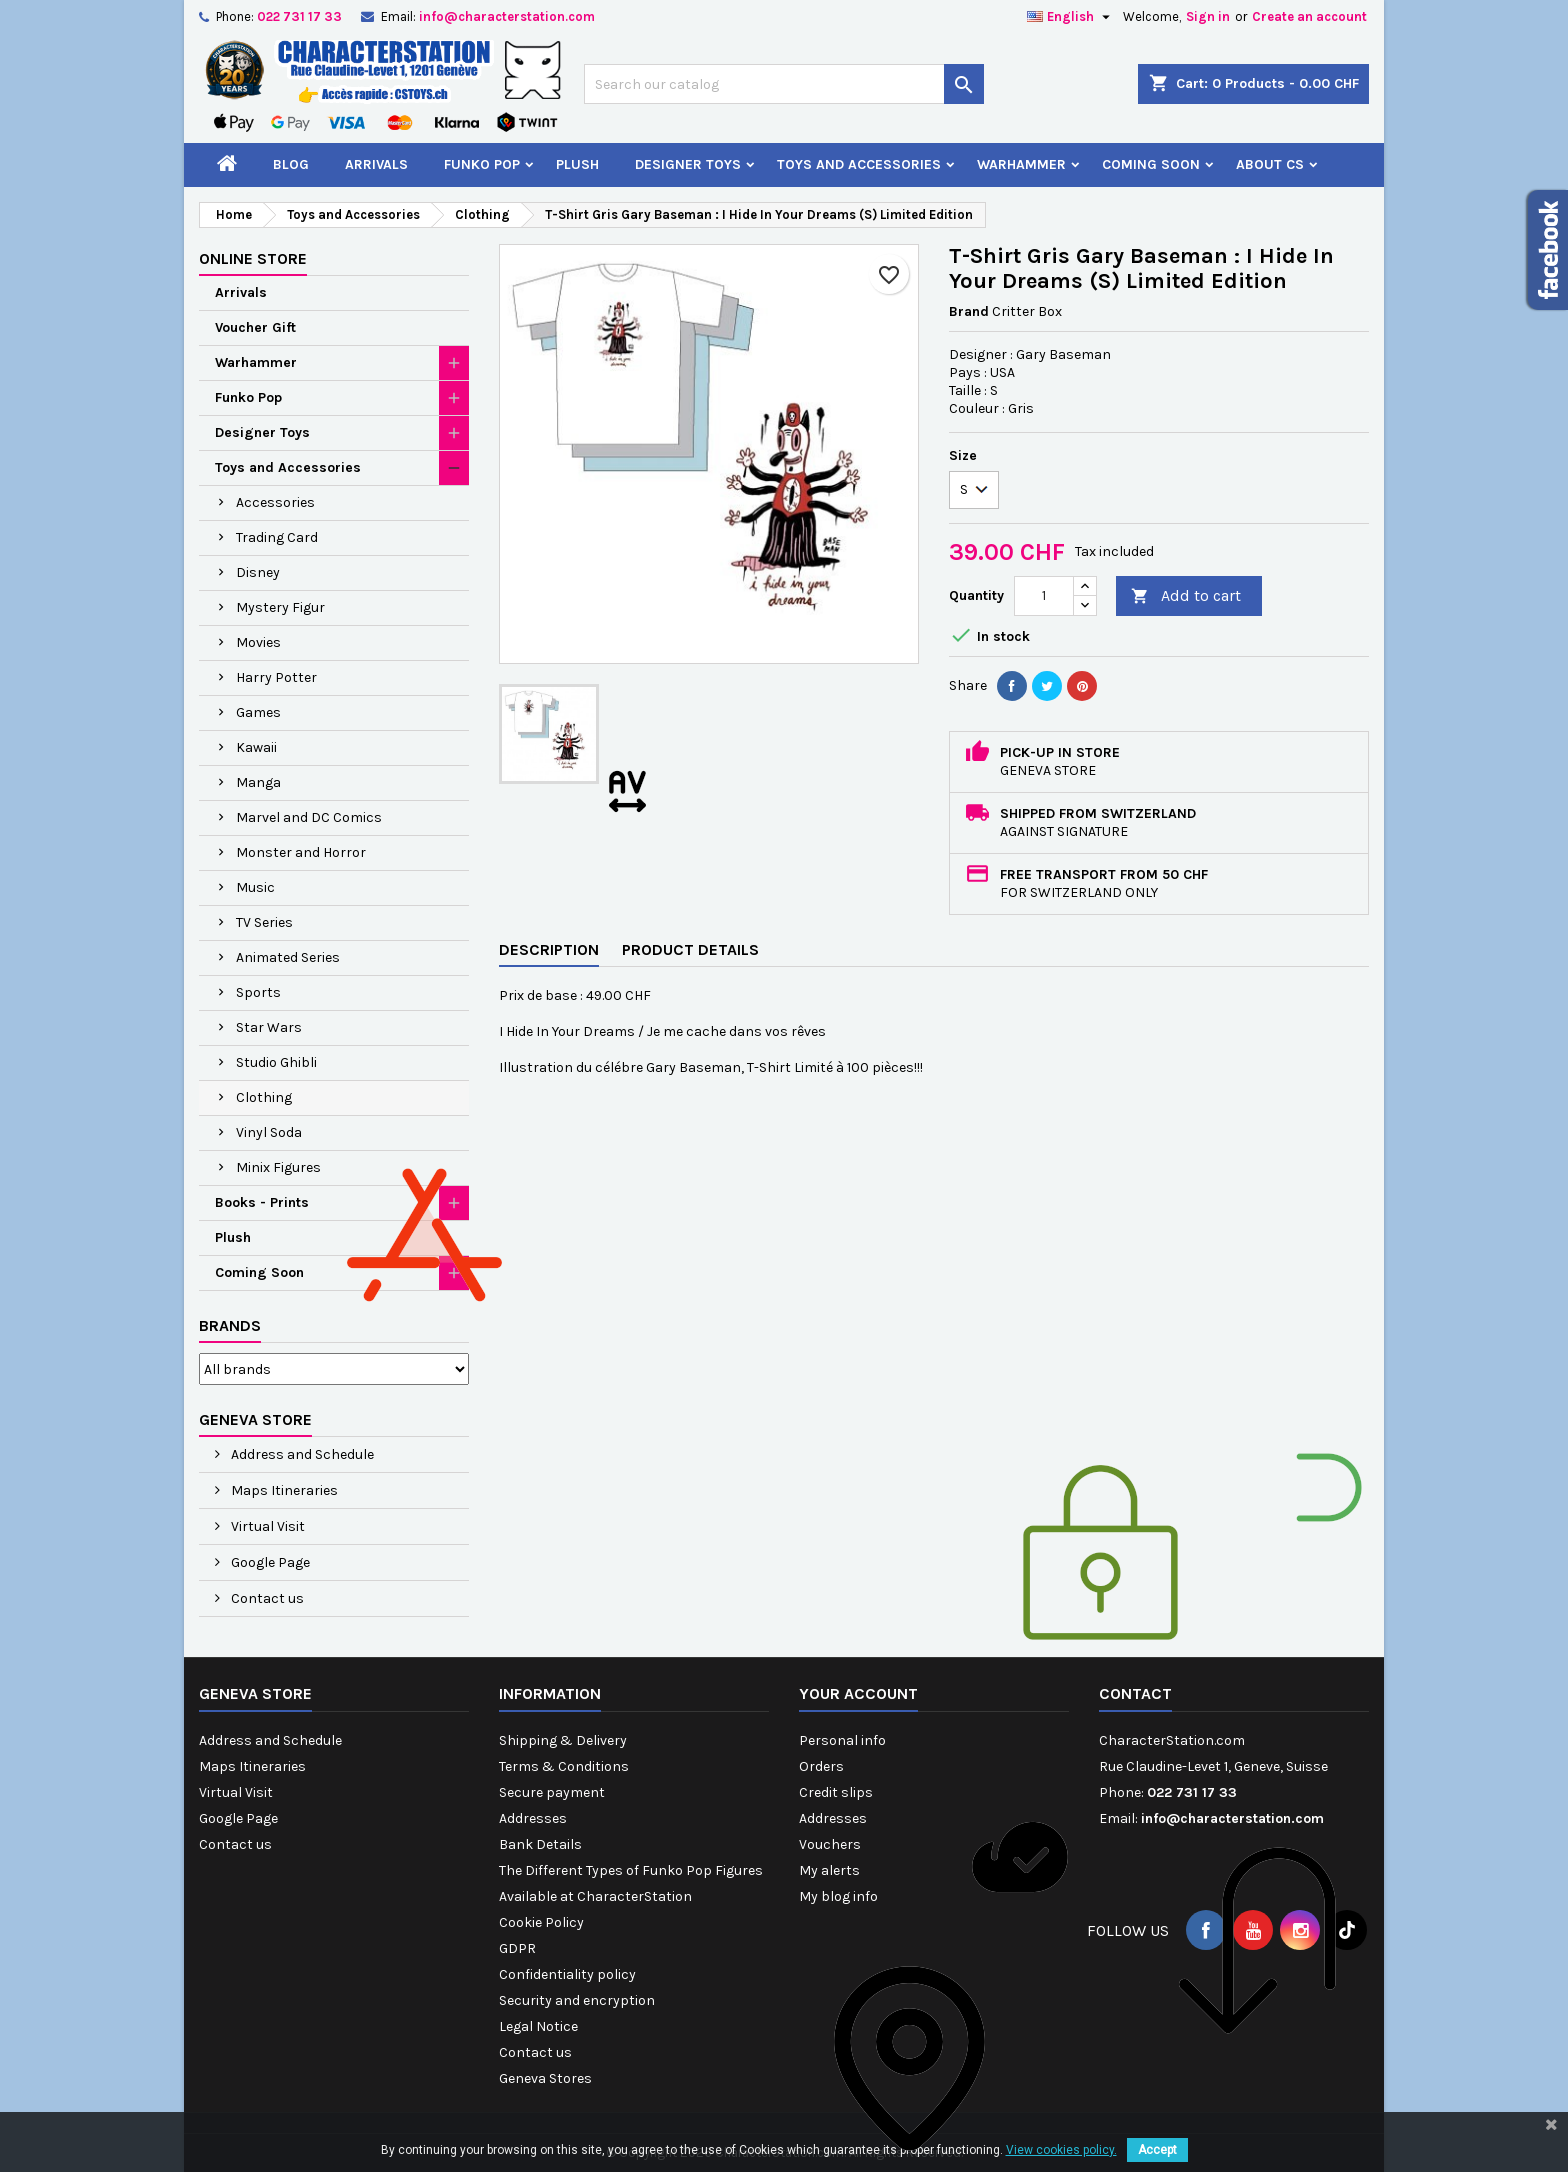 Image resolution: width=1568 pixels, height=2172 pixels. I want to click on file successfully uploaded to cloud storage, so click(1020, 1857).